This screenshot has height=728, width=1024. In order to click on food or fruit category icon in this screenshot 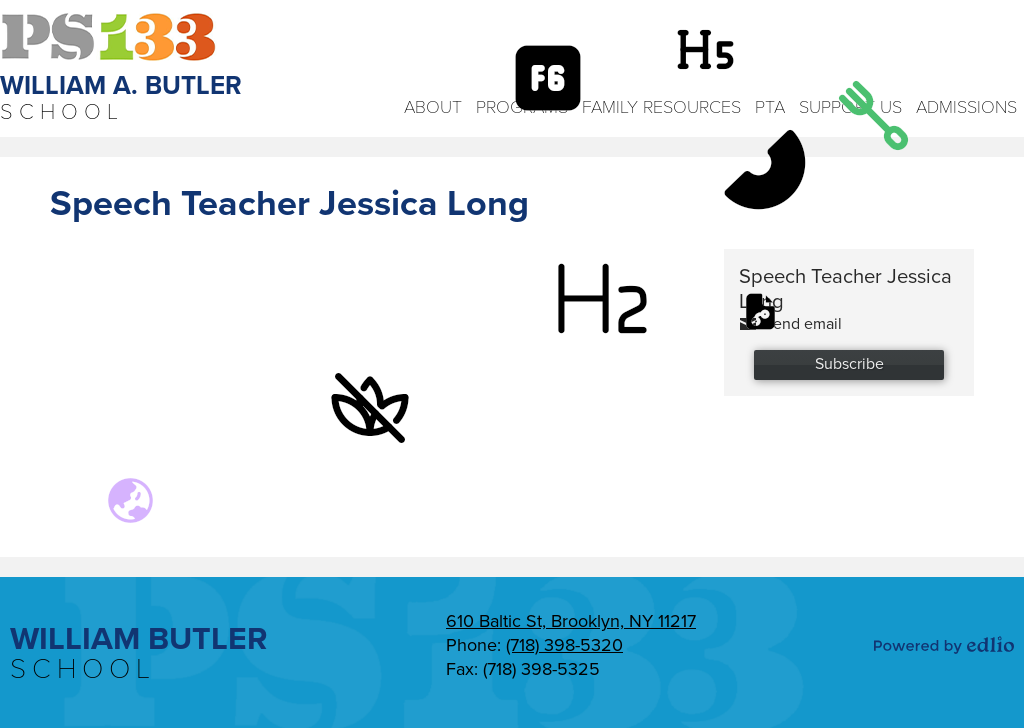, I will do `click(767, 171)`.